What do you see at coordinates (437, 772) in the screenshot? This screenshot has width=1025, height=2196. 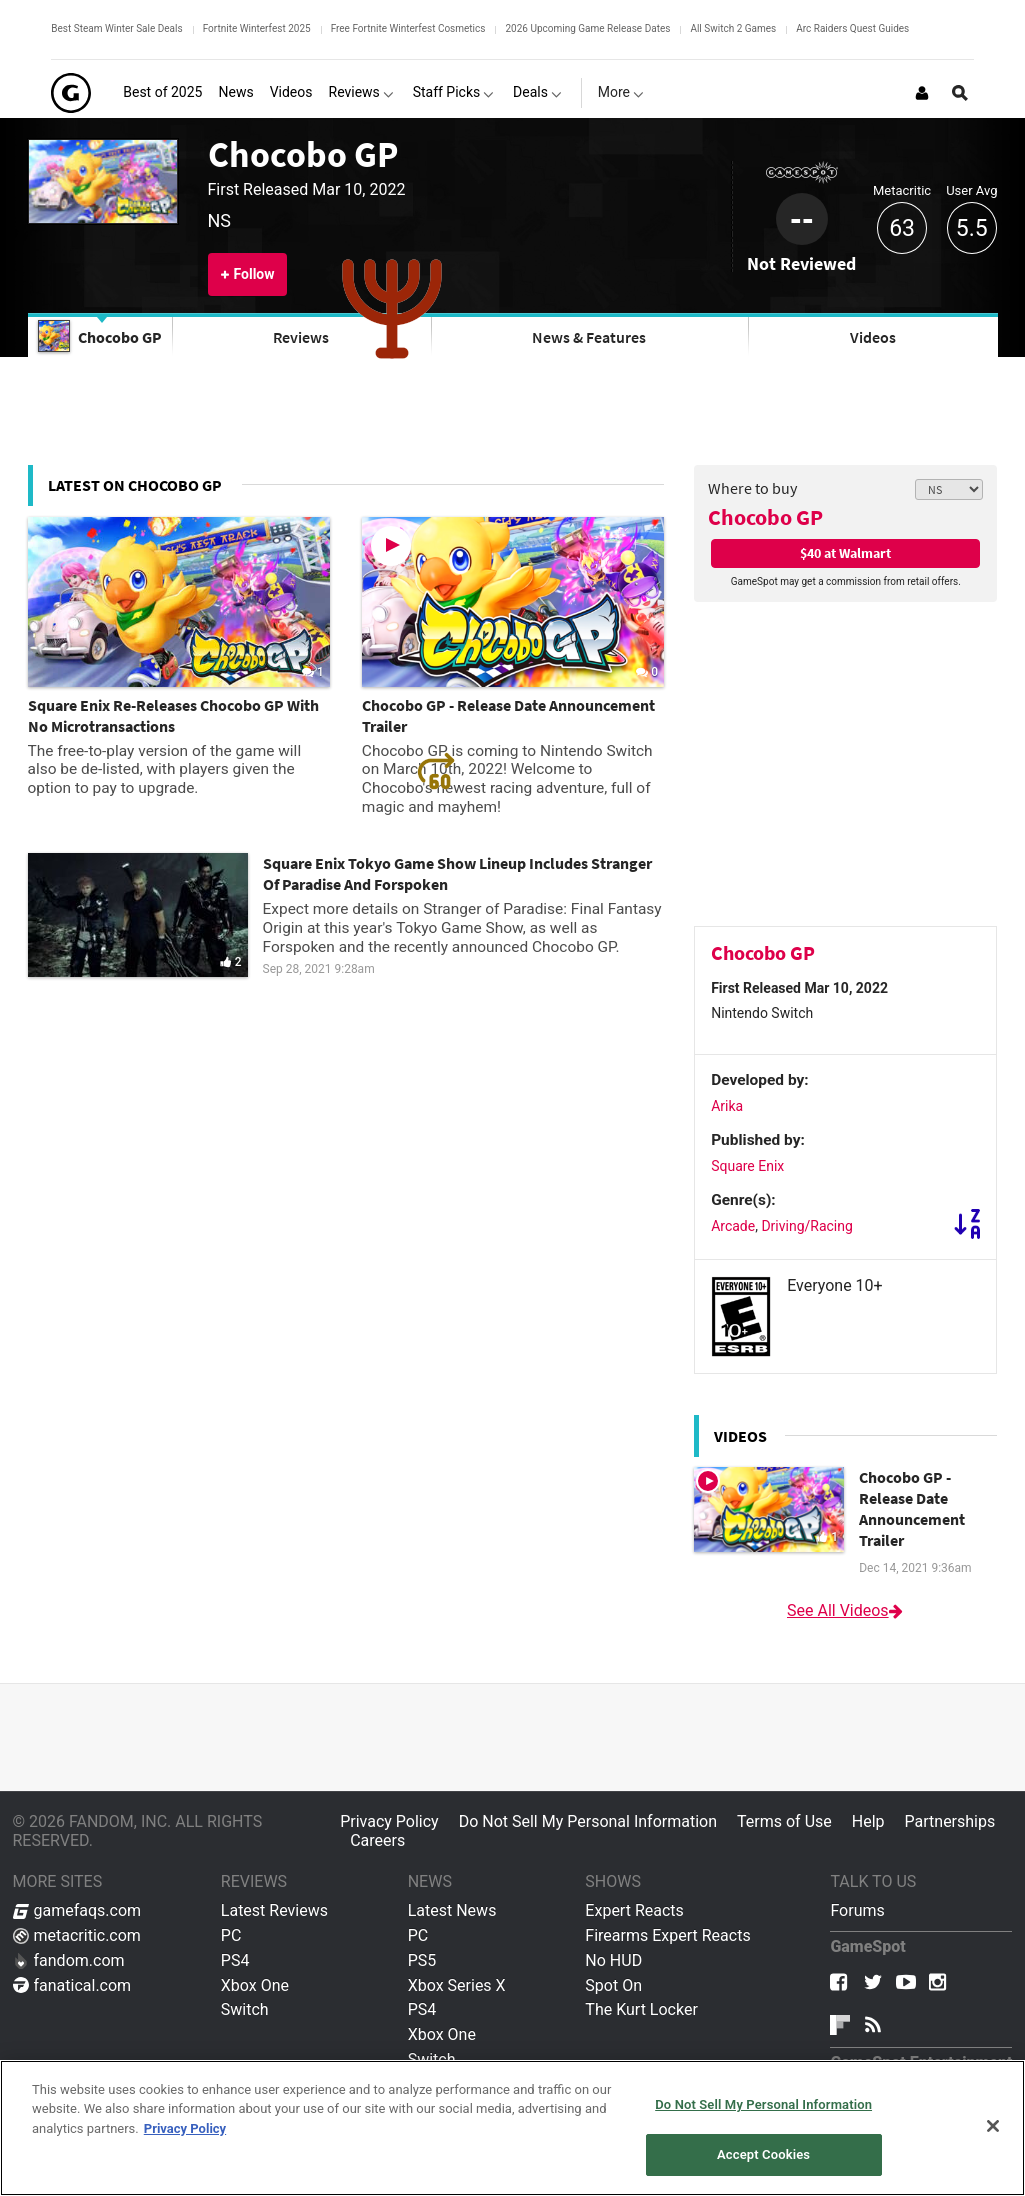 I see `skip forward 60 seconds` at bounding box center [437, 772].